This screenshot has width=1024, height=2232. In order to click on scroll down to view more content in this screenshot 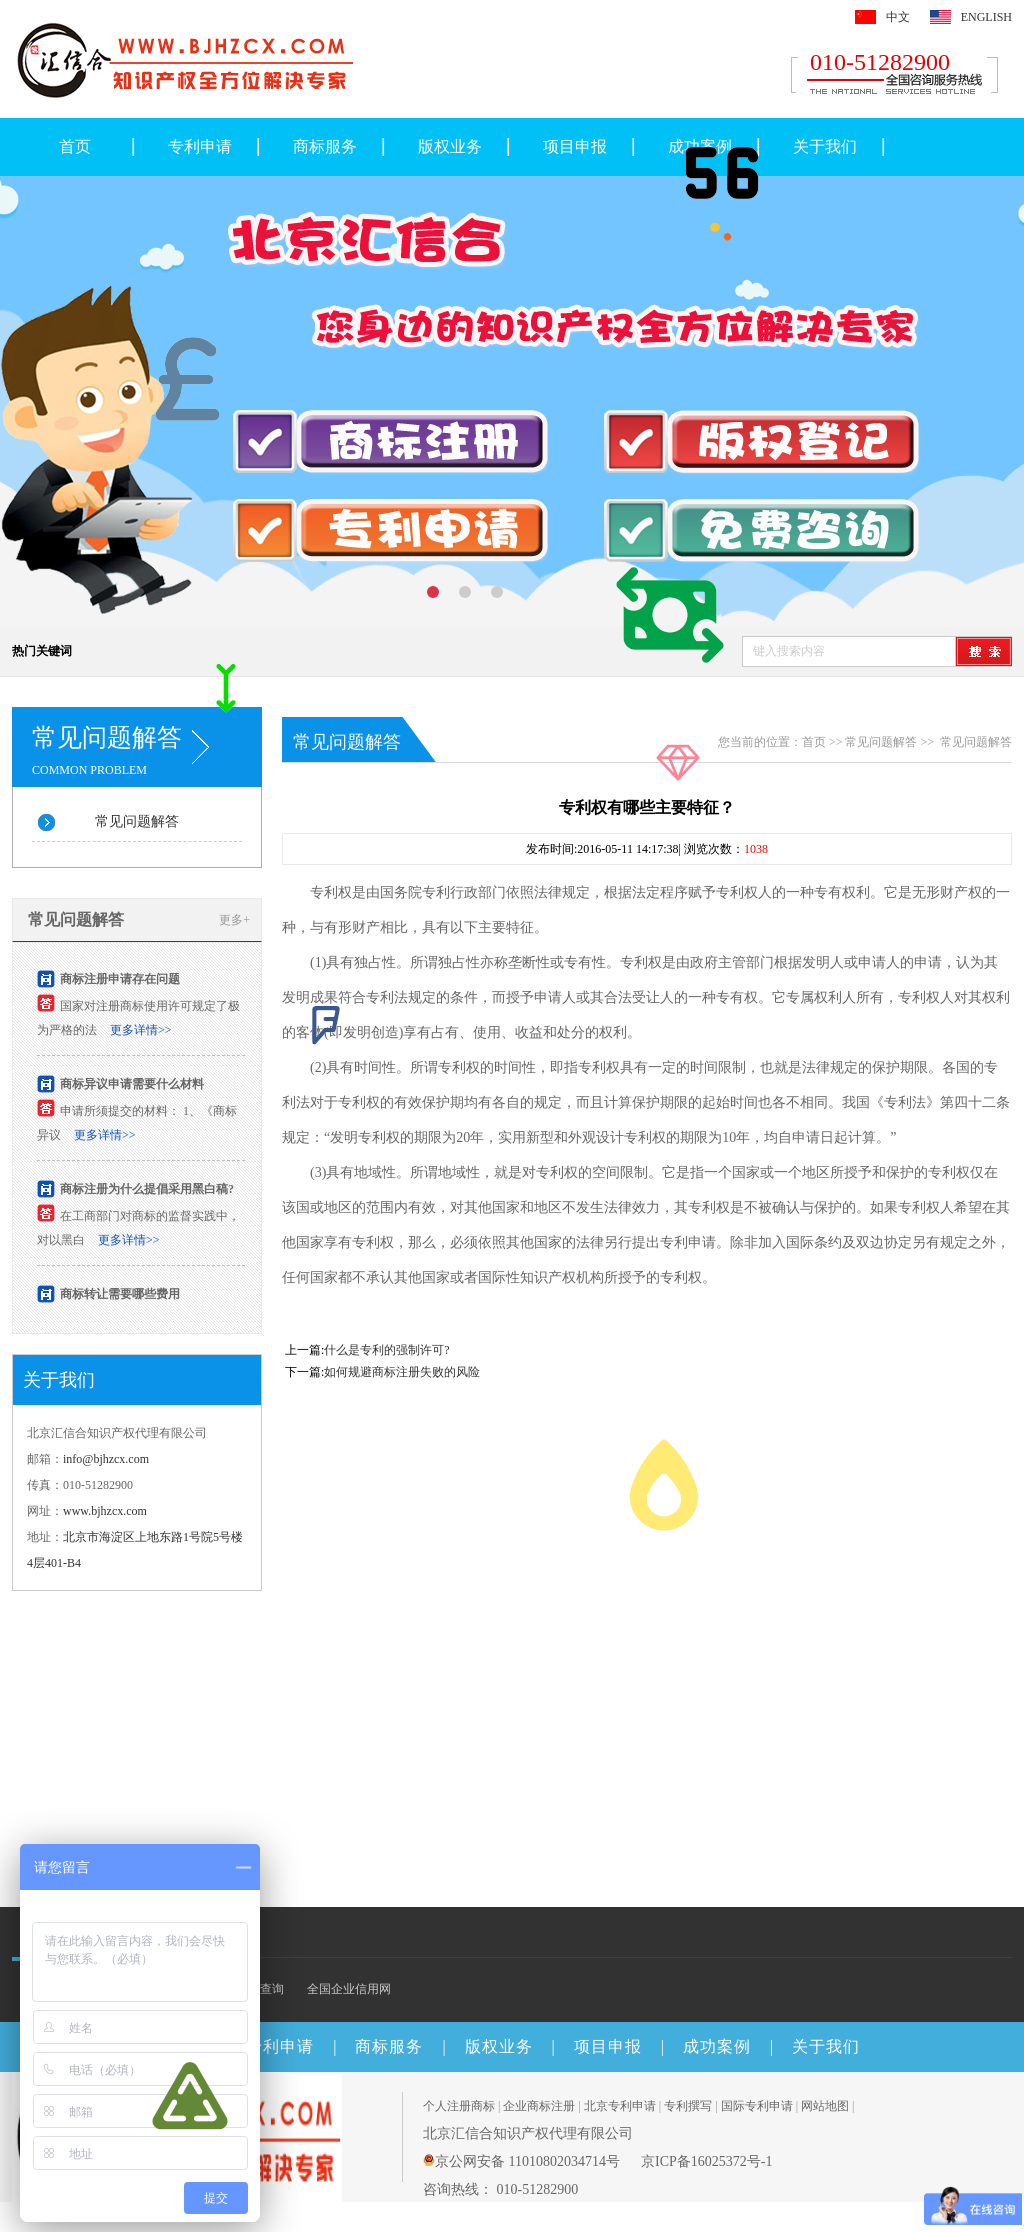, I will do `click(226, 688)`.